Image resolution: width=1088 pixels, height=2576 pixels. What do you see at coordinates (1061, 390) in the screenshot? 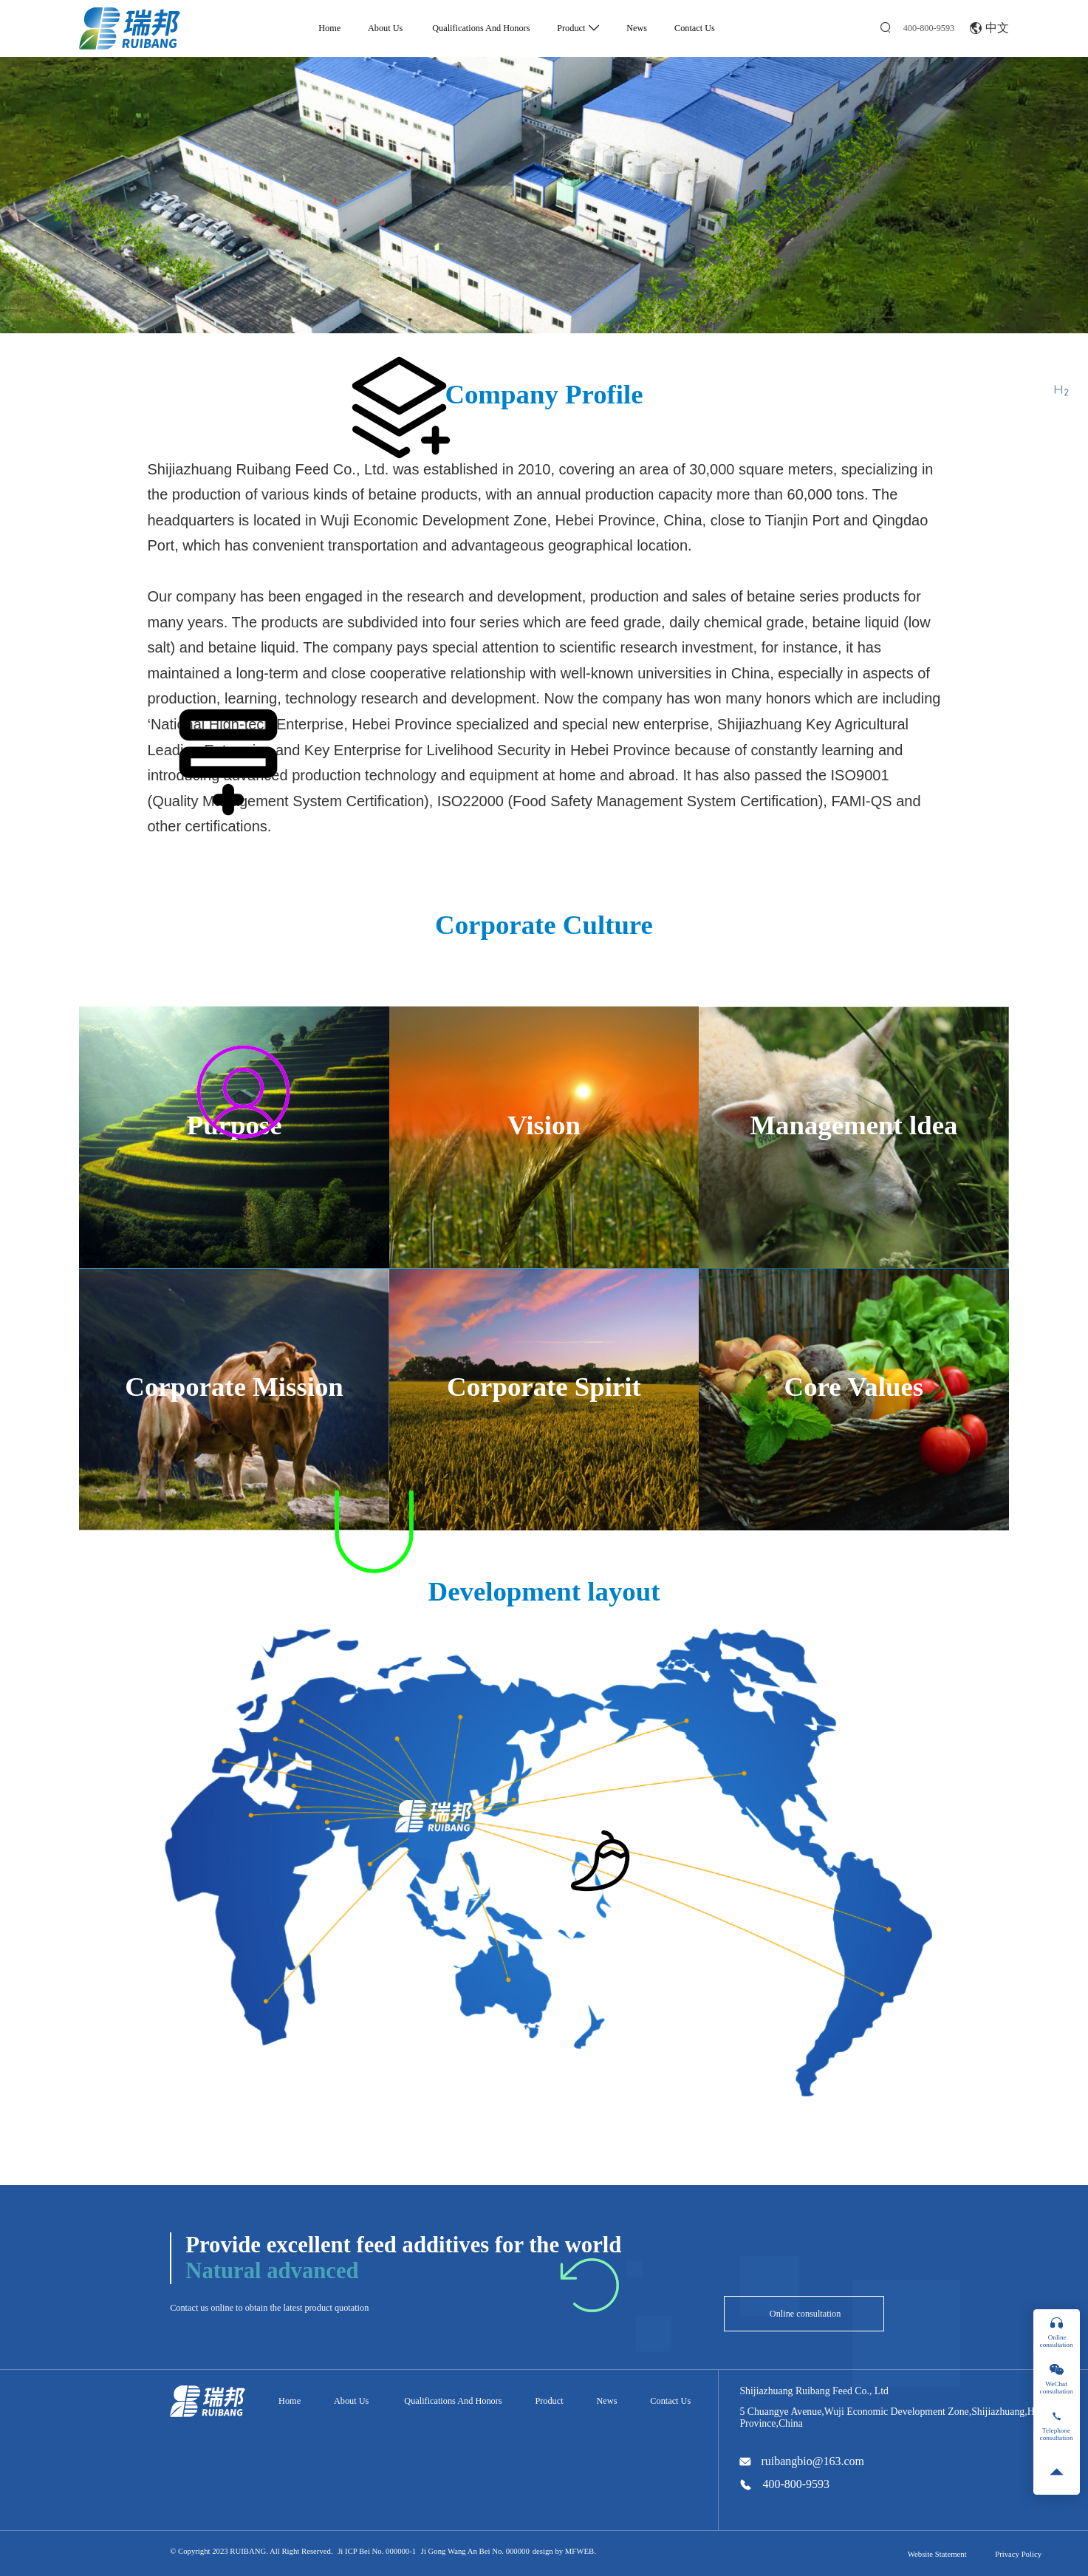
I see `format text as heading level 2` at bounding box center [1061, 390].